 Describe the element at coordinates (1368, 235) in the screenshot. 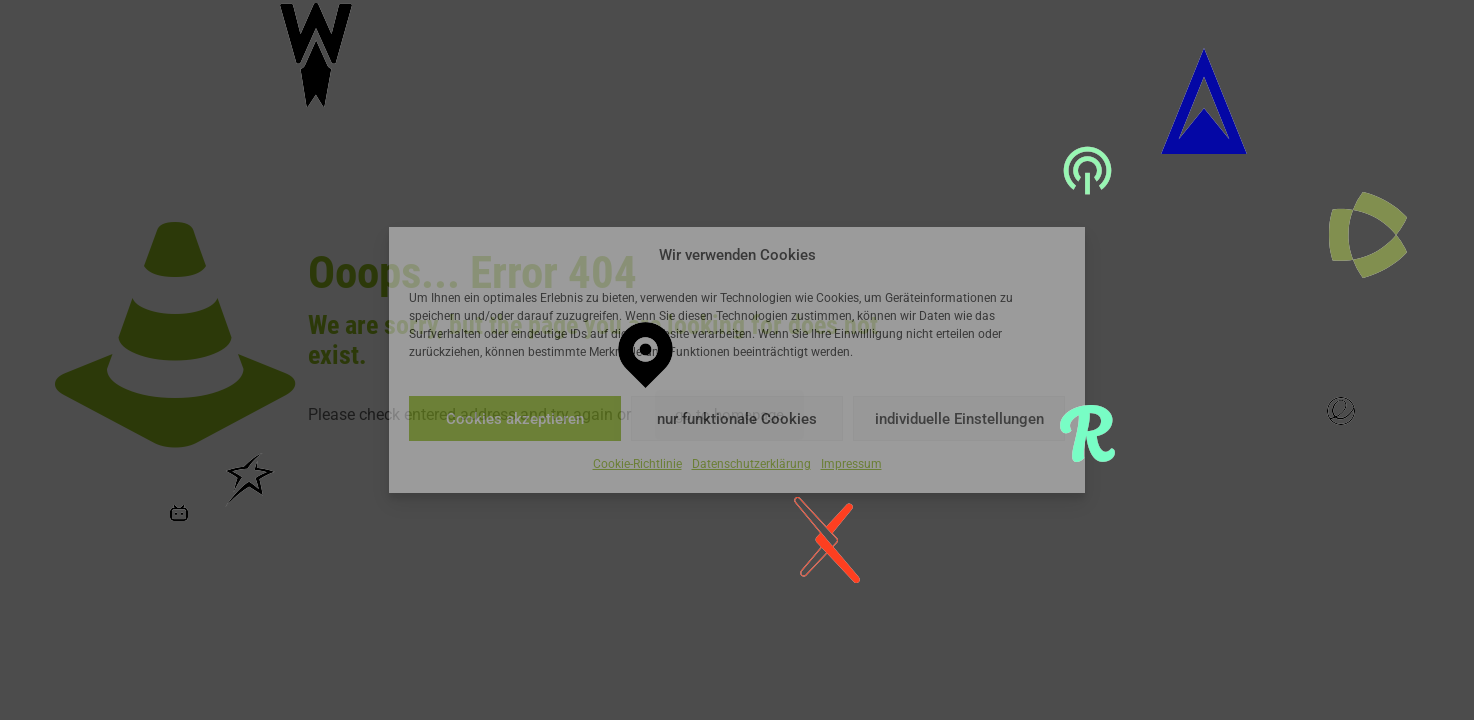

I see `Clarivate company logo` at that location.